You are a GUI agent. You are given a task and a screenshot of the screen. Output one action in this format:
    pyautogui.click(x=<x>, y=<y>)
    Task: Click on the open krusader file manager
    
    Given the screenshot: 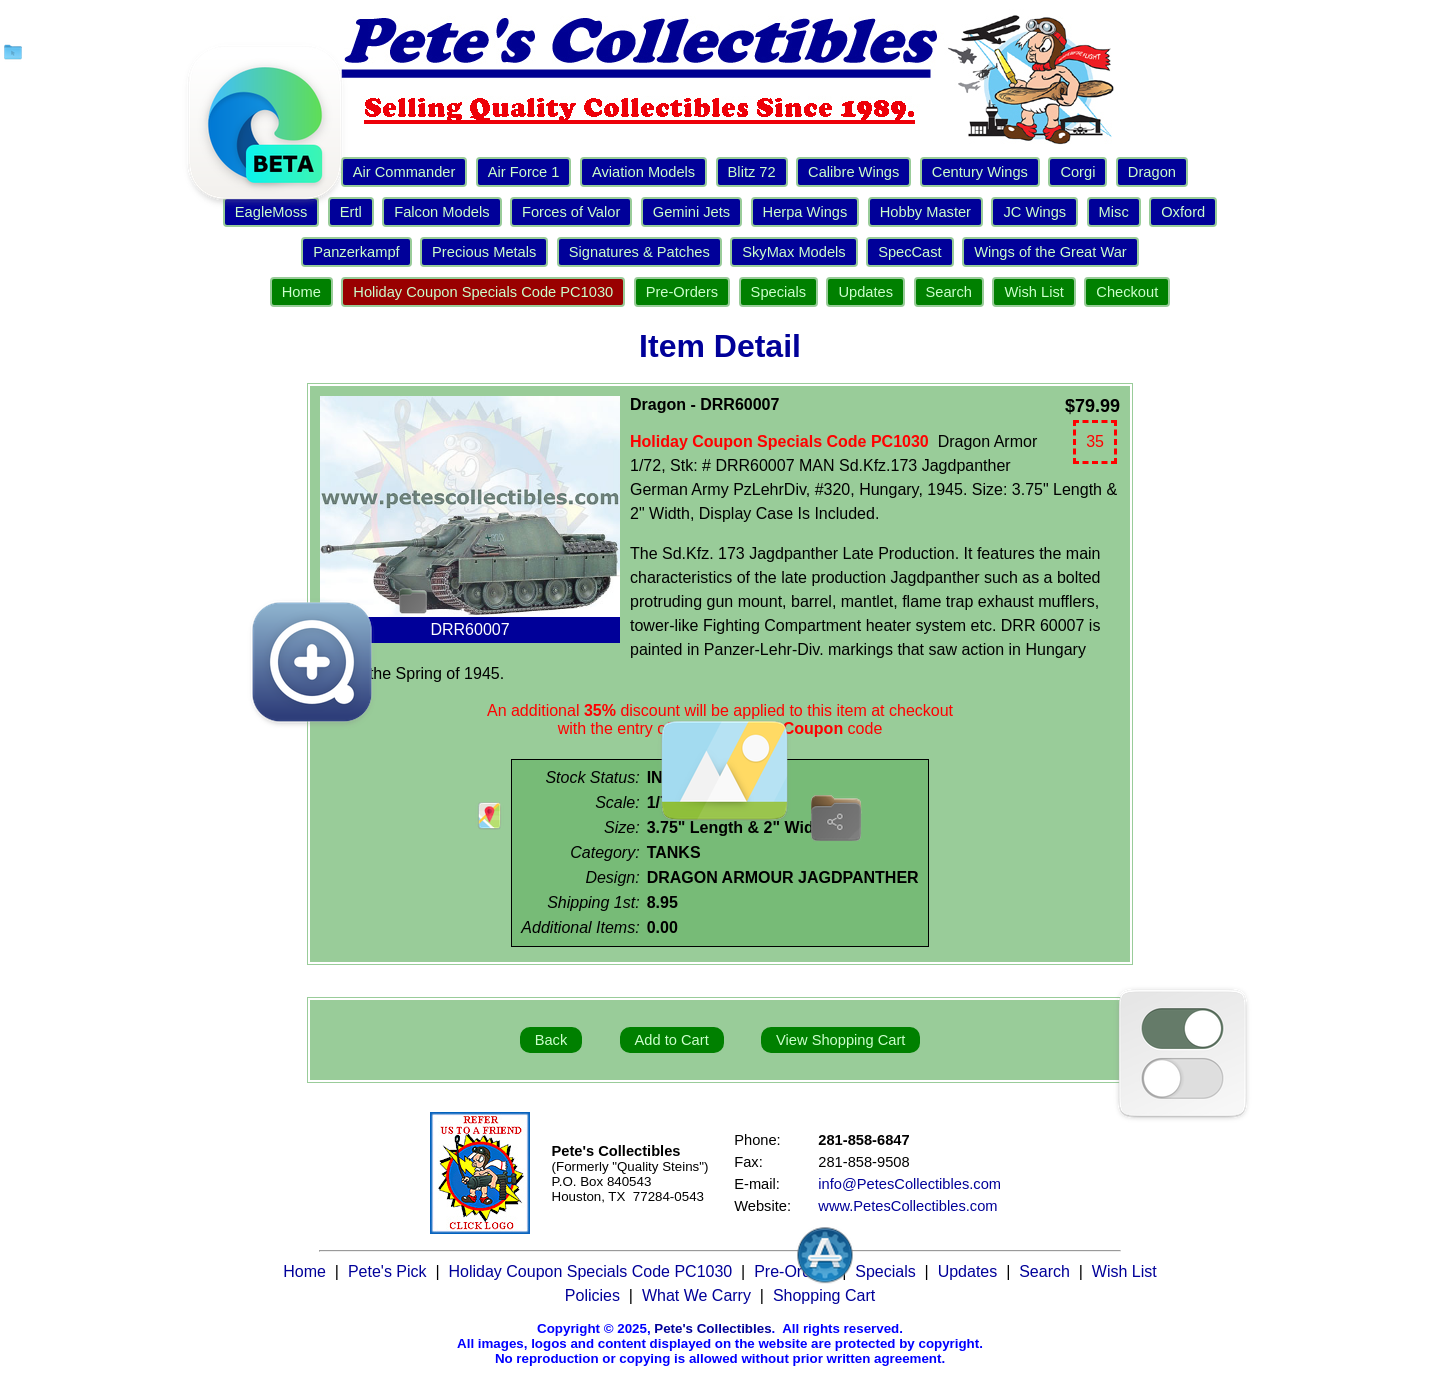 What is the action you would take?
    pyautogui.click(x=13, y=52)
    